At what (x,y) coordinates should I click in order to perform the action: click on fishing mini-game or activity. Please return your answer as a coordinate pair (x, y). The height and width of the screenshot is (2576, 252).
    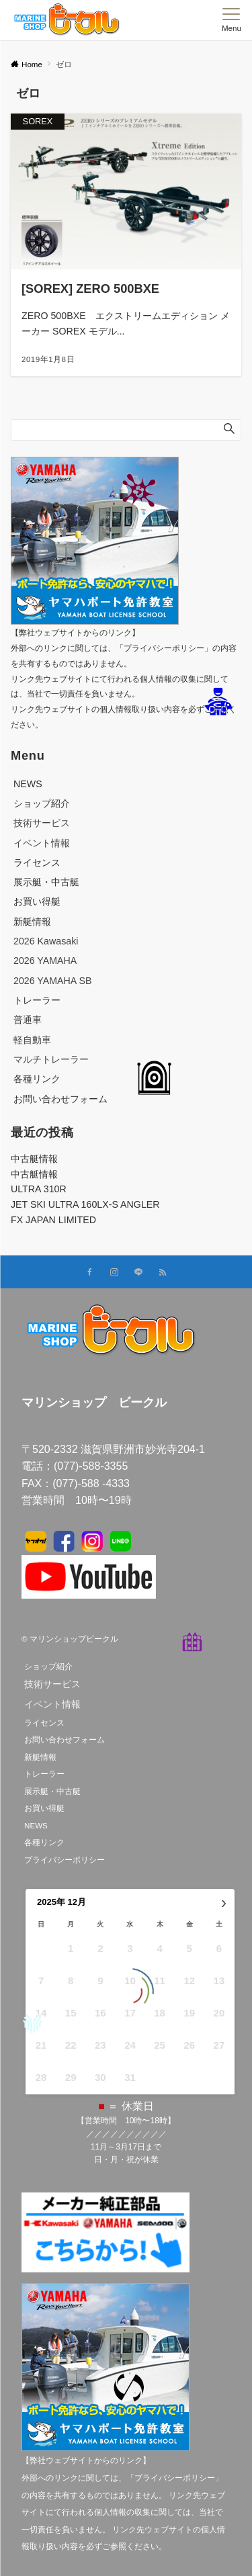
    Looking at the image, I should click on (218, 701).